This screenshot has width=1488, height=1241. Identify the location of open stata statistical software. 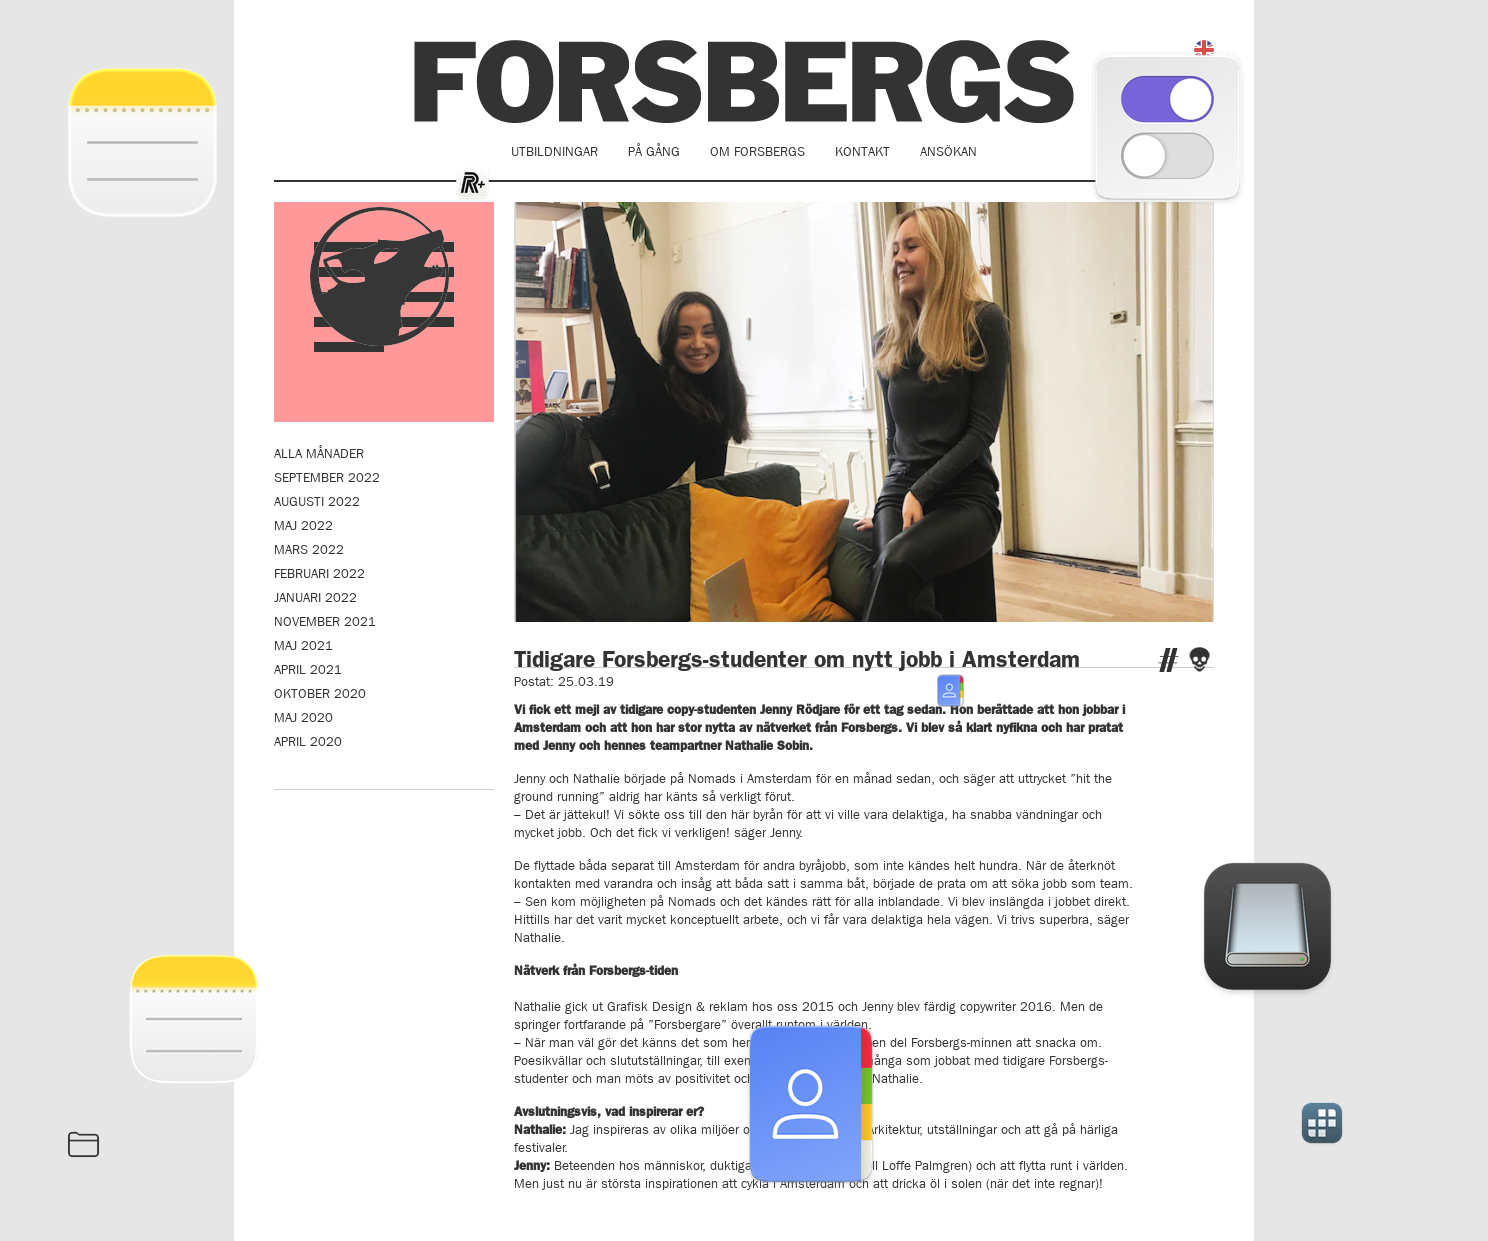
(1322, 1123).